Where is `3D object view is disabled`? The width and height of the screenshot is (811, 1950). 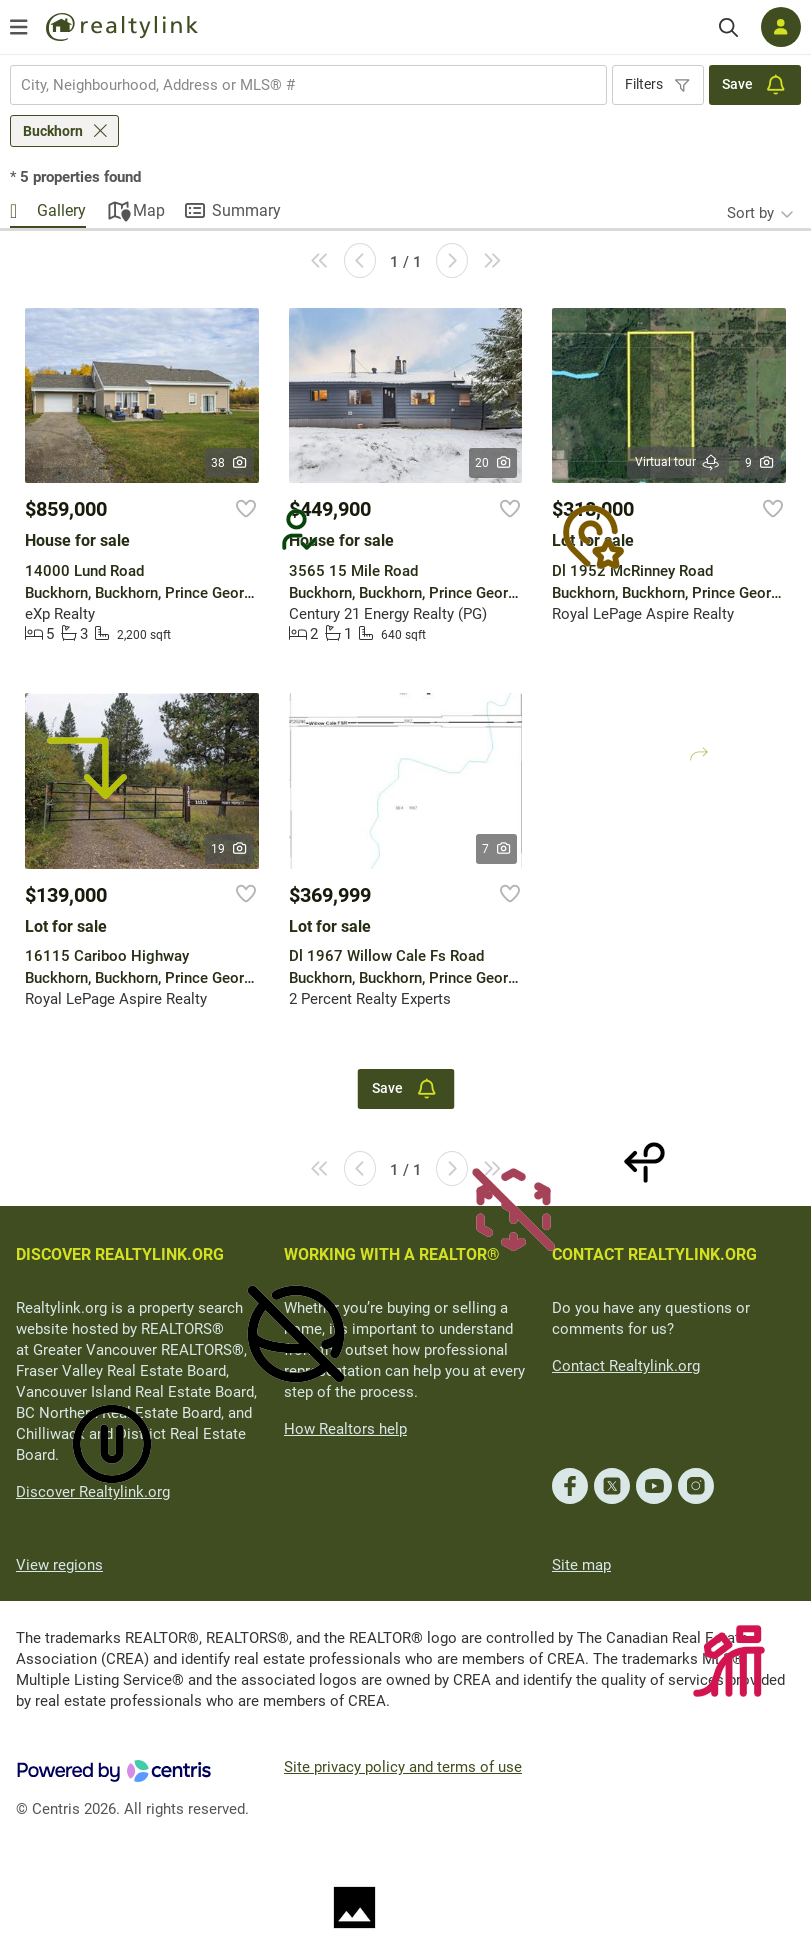
3D object view is disabled is located at coordinates (513, 1209).